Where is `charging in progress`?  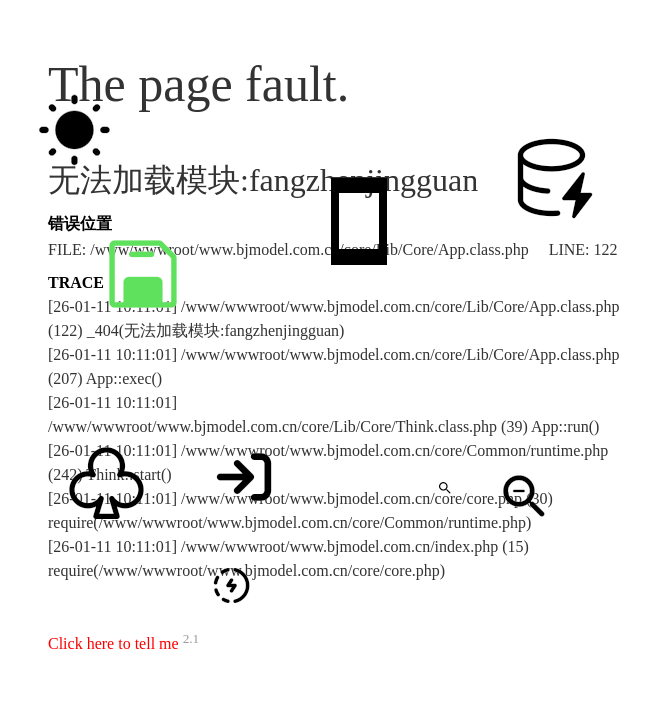 charging in progress is located at coordinates (231, 585).